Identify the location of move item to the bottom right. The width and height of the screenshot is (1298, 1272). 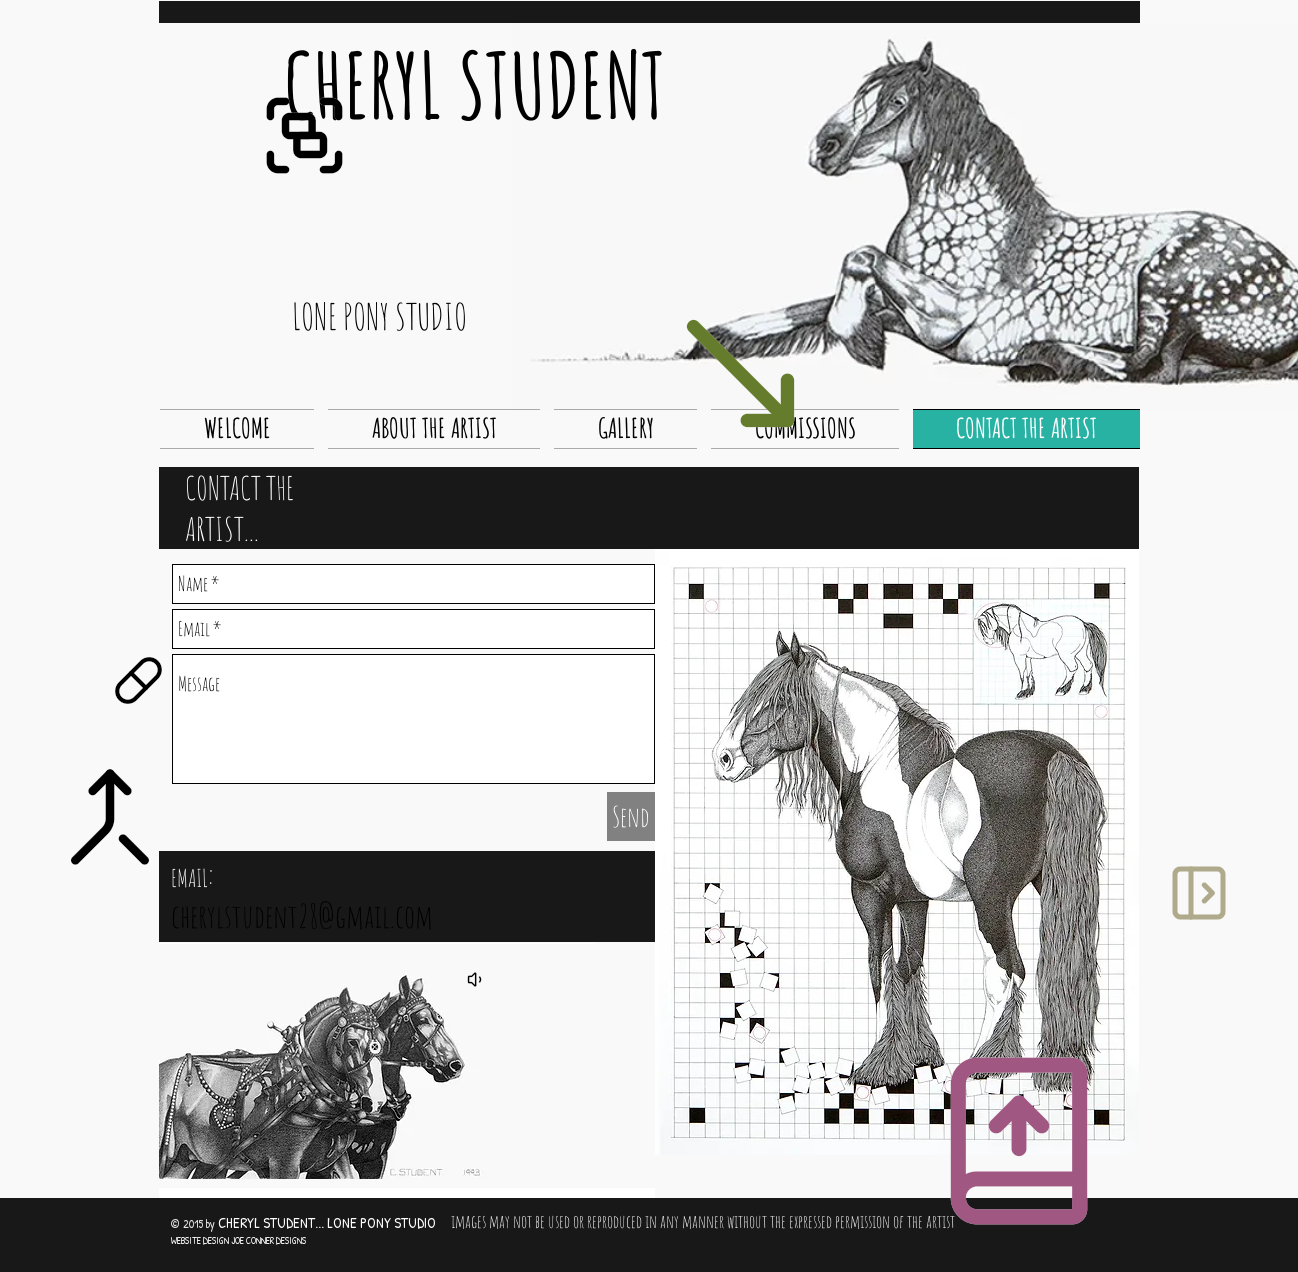
(740, 373).